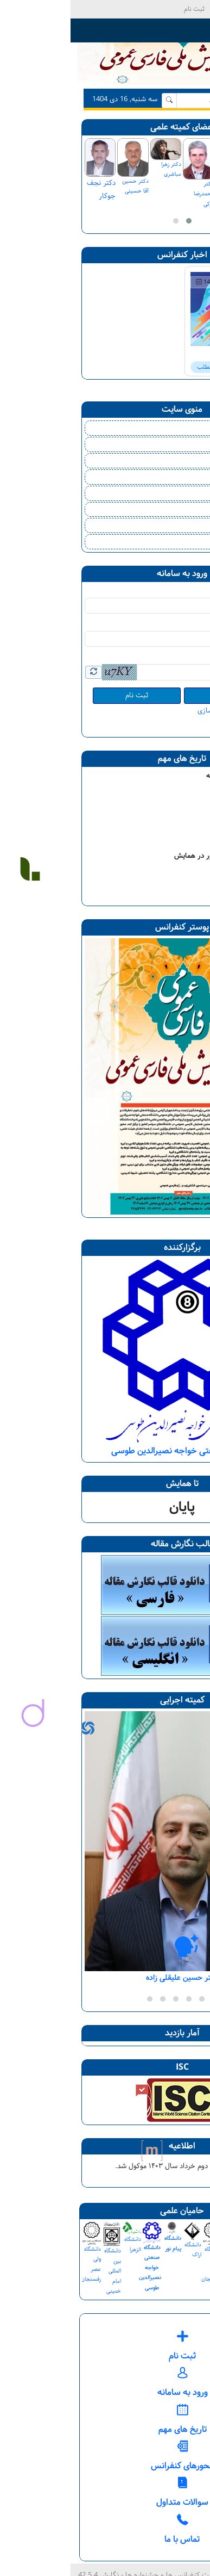  I want to click on access speak ai voice assistant, so click(186, 1947).